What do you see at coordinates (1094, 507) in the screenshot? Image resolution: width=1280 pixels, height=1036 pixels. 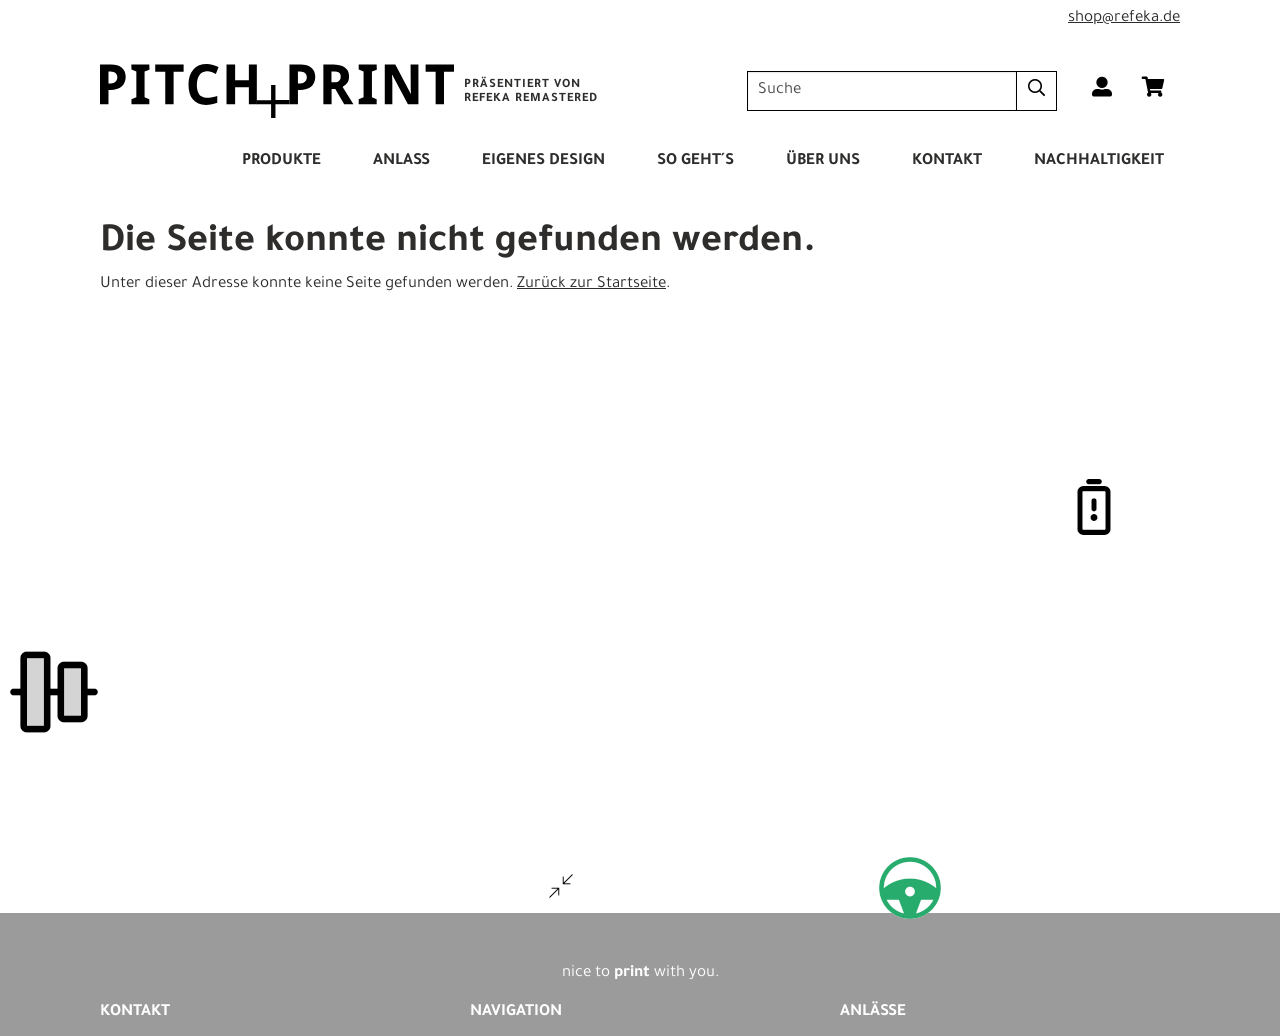 I see `indicates low battery warning` at bounding box center [1094, 507].